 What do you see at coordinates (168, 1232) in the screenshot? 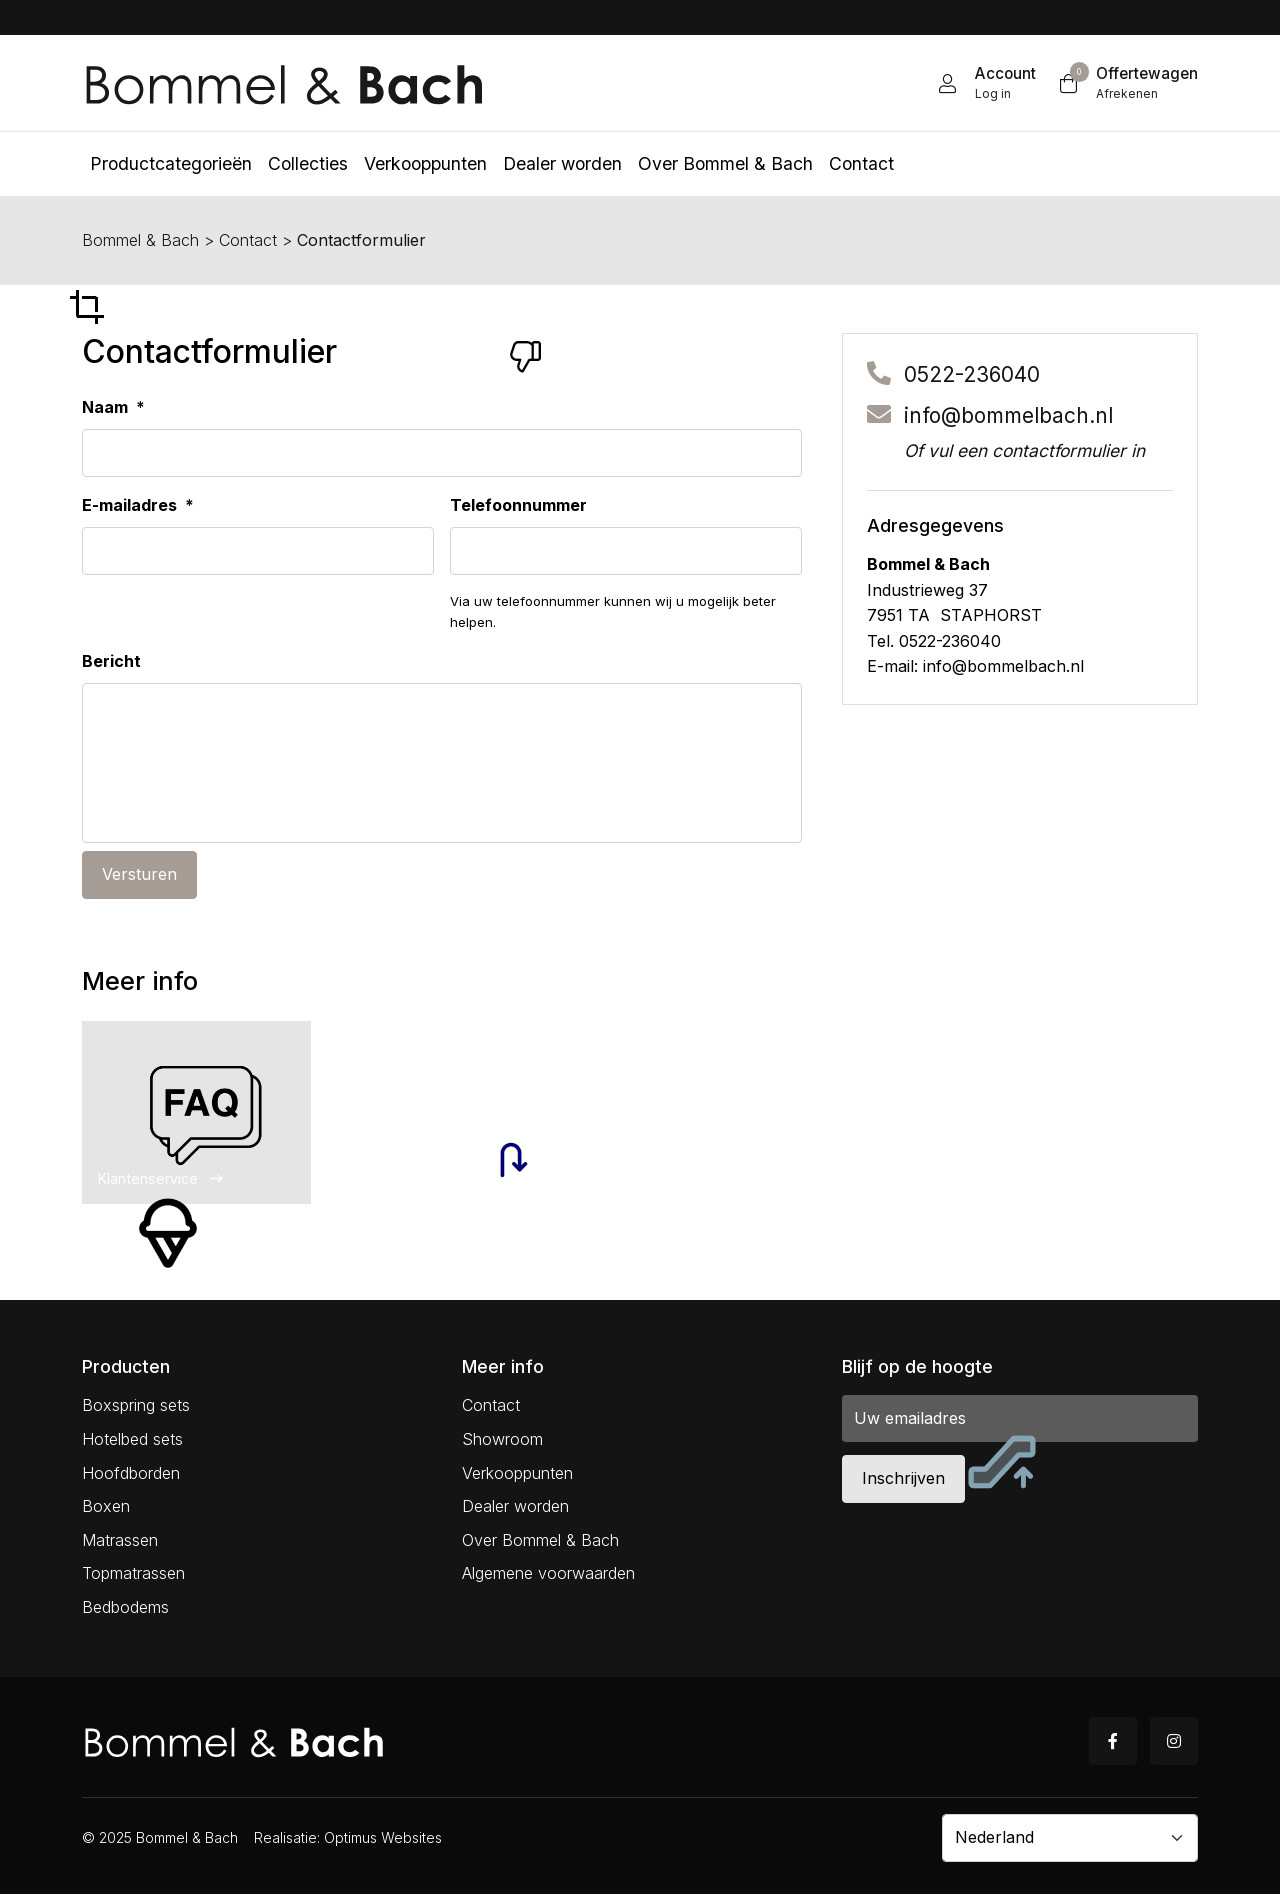
I see `browse dessert or ice cream options` at bounding box center [168, 1232].